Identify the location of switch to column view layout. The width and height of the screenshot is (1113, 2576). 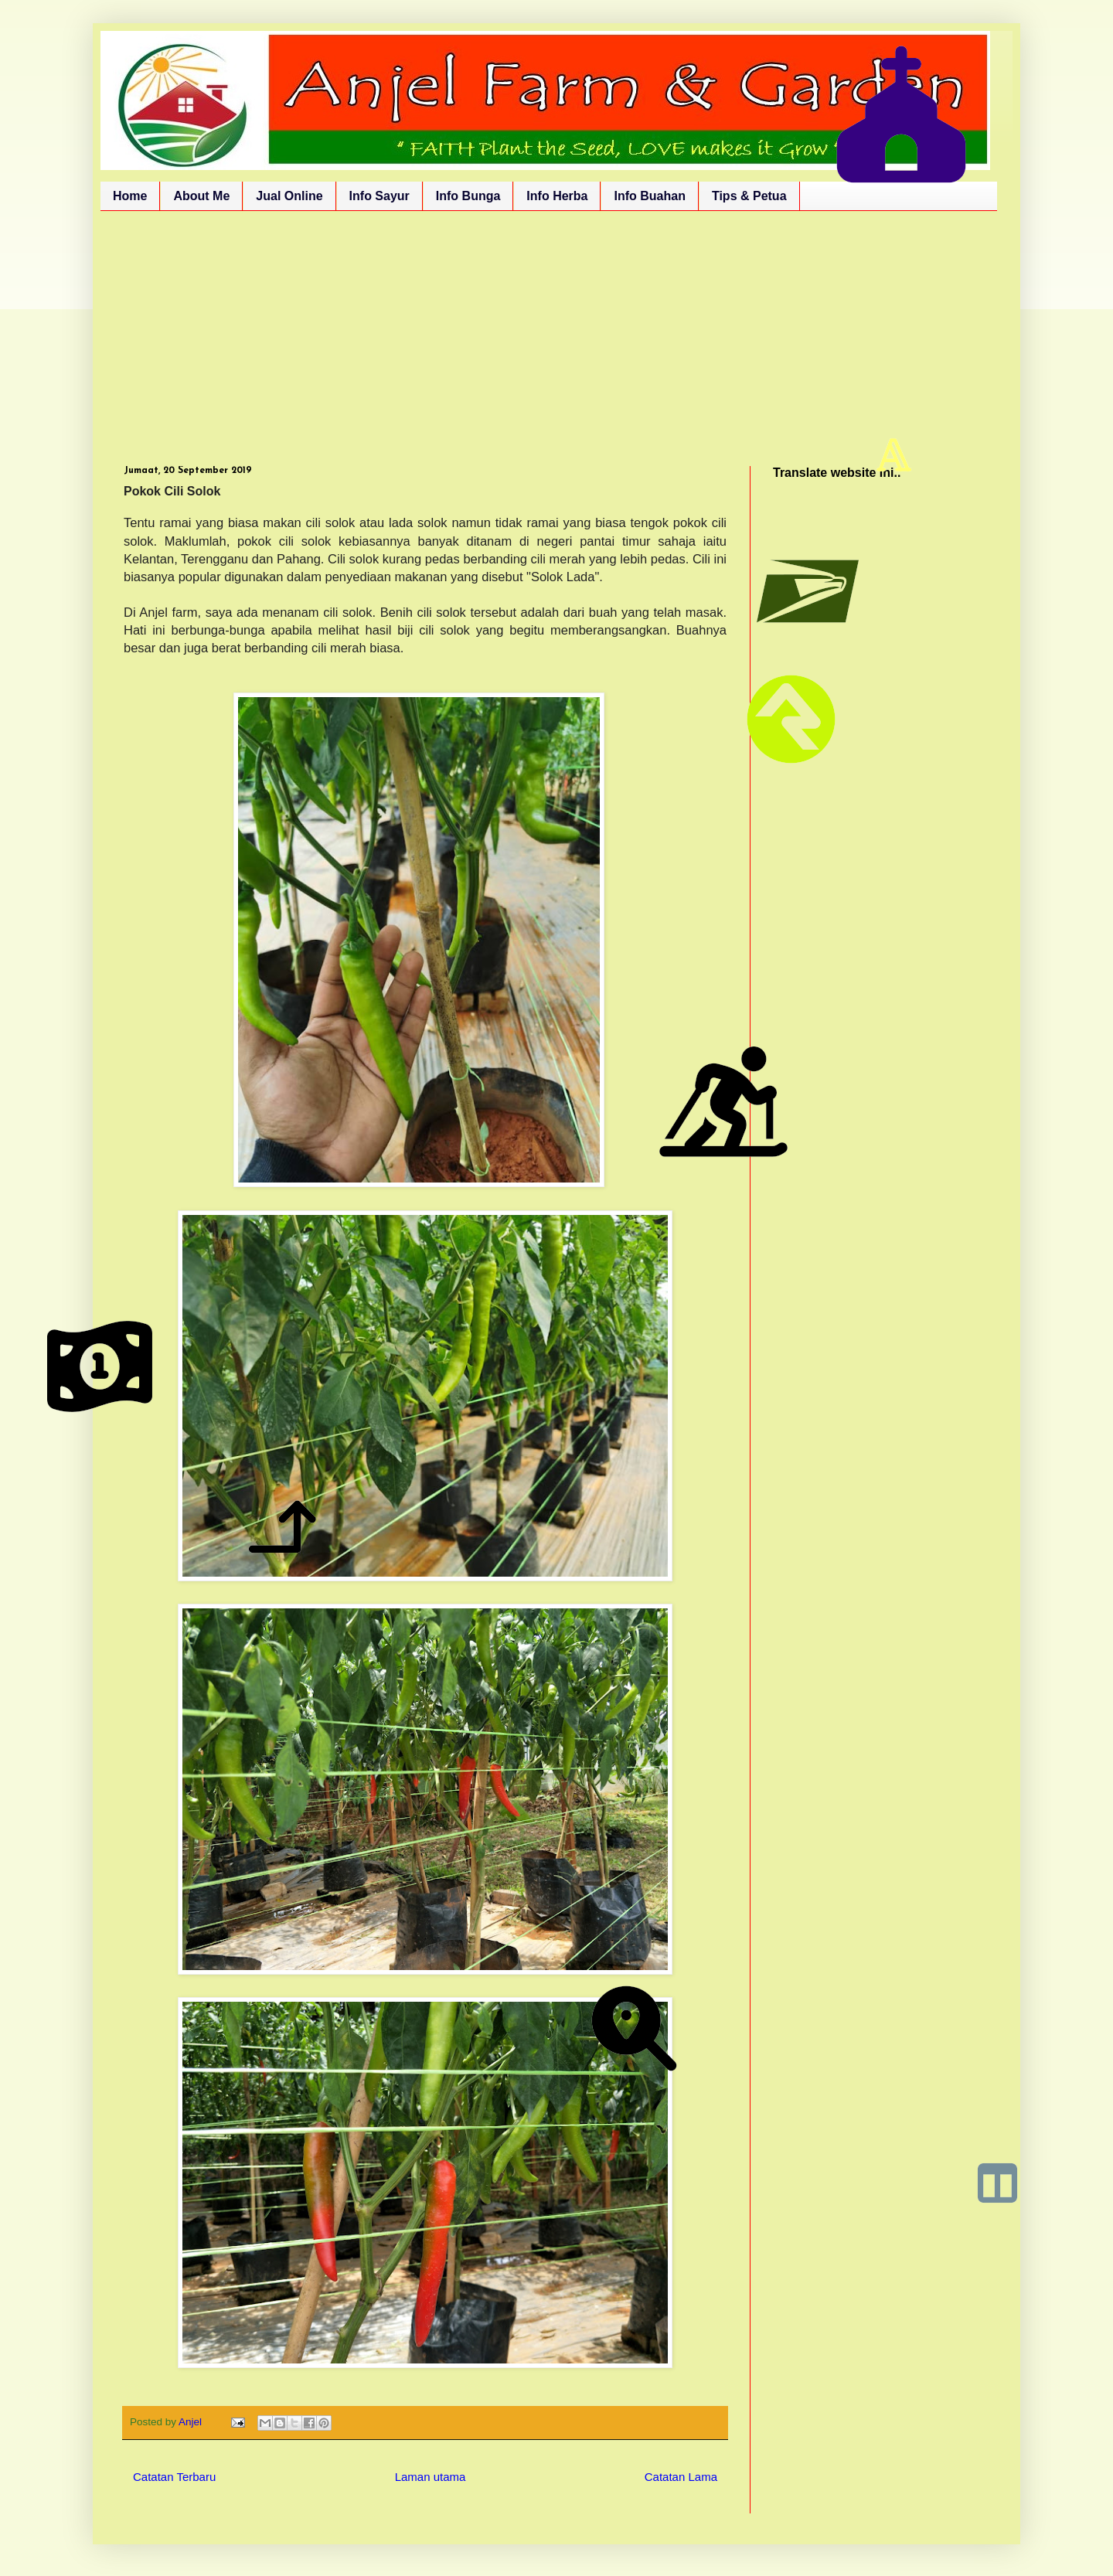
(997, 2183).